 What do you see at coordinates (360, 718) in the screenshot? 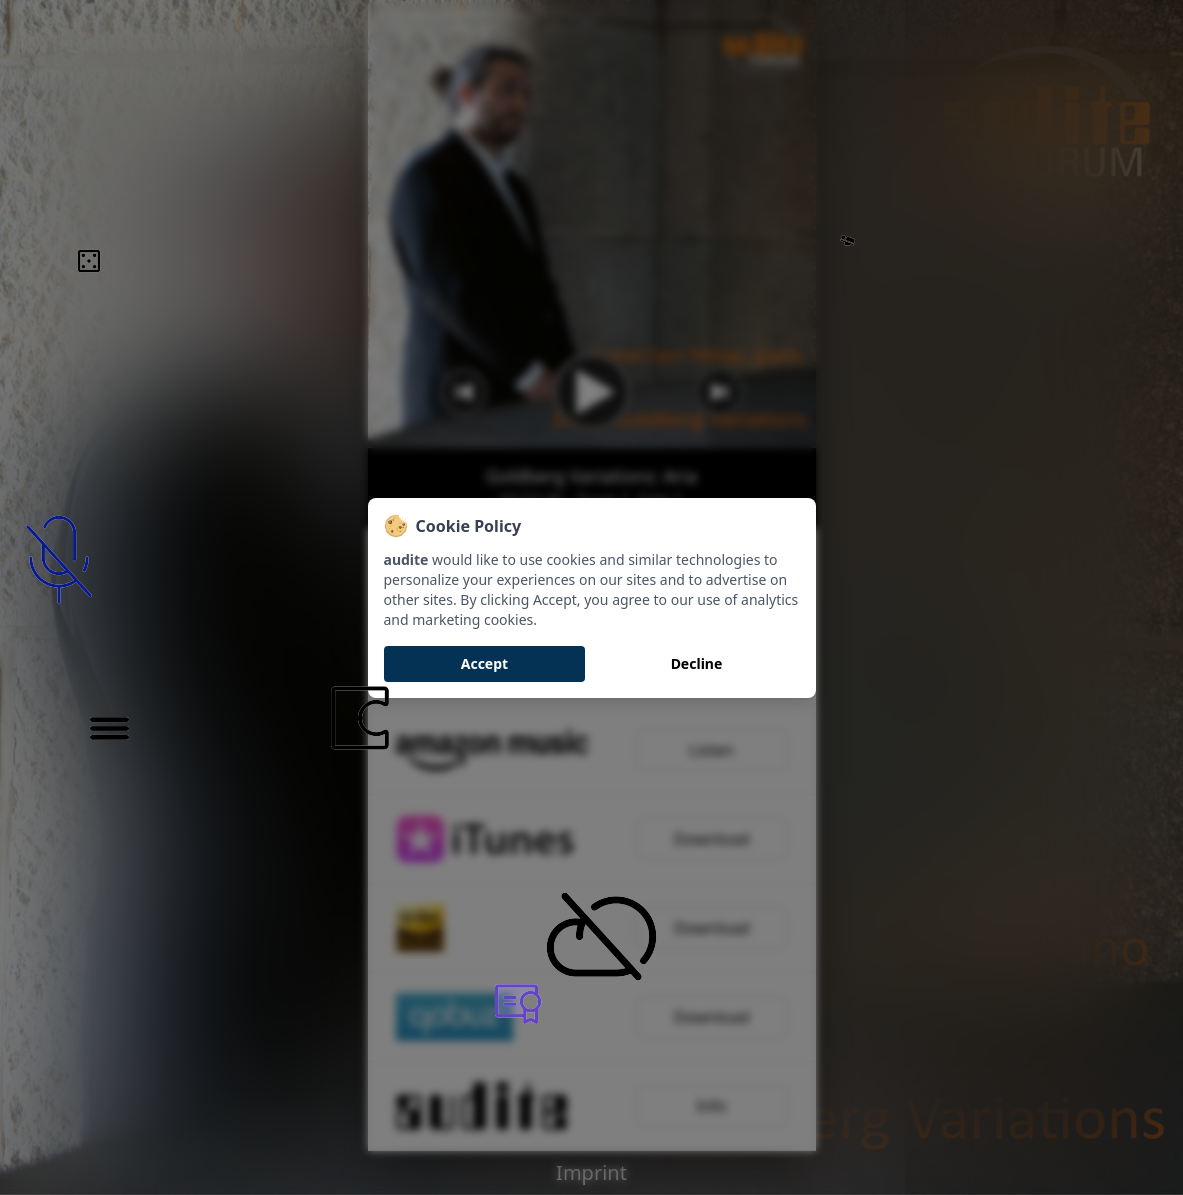
I see `open coda app` at bounding box center [360, 718].